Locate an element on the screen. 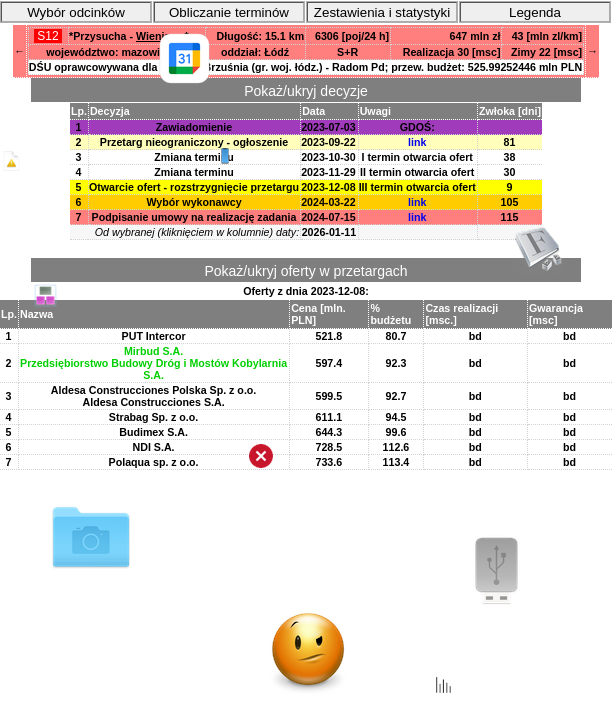  removable USB storage device is located at coordinates (496, 570).